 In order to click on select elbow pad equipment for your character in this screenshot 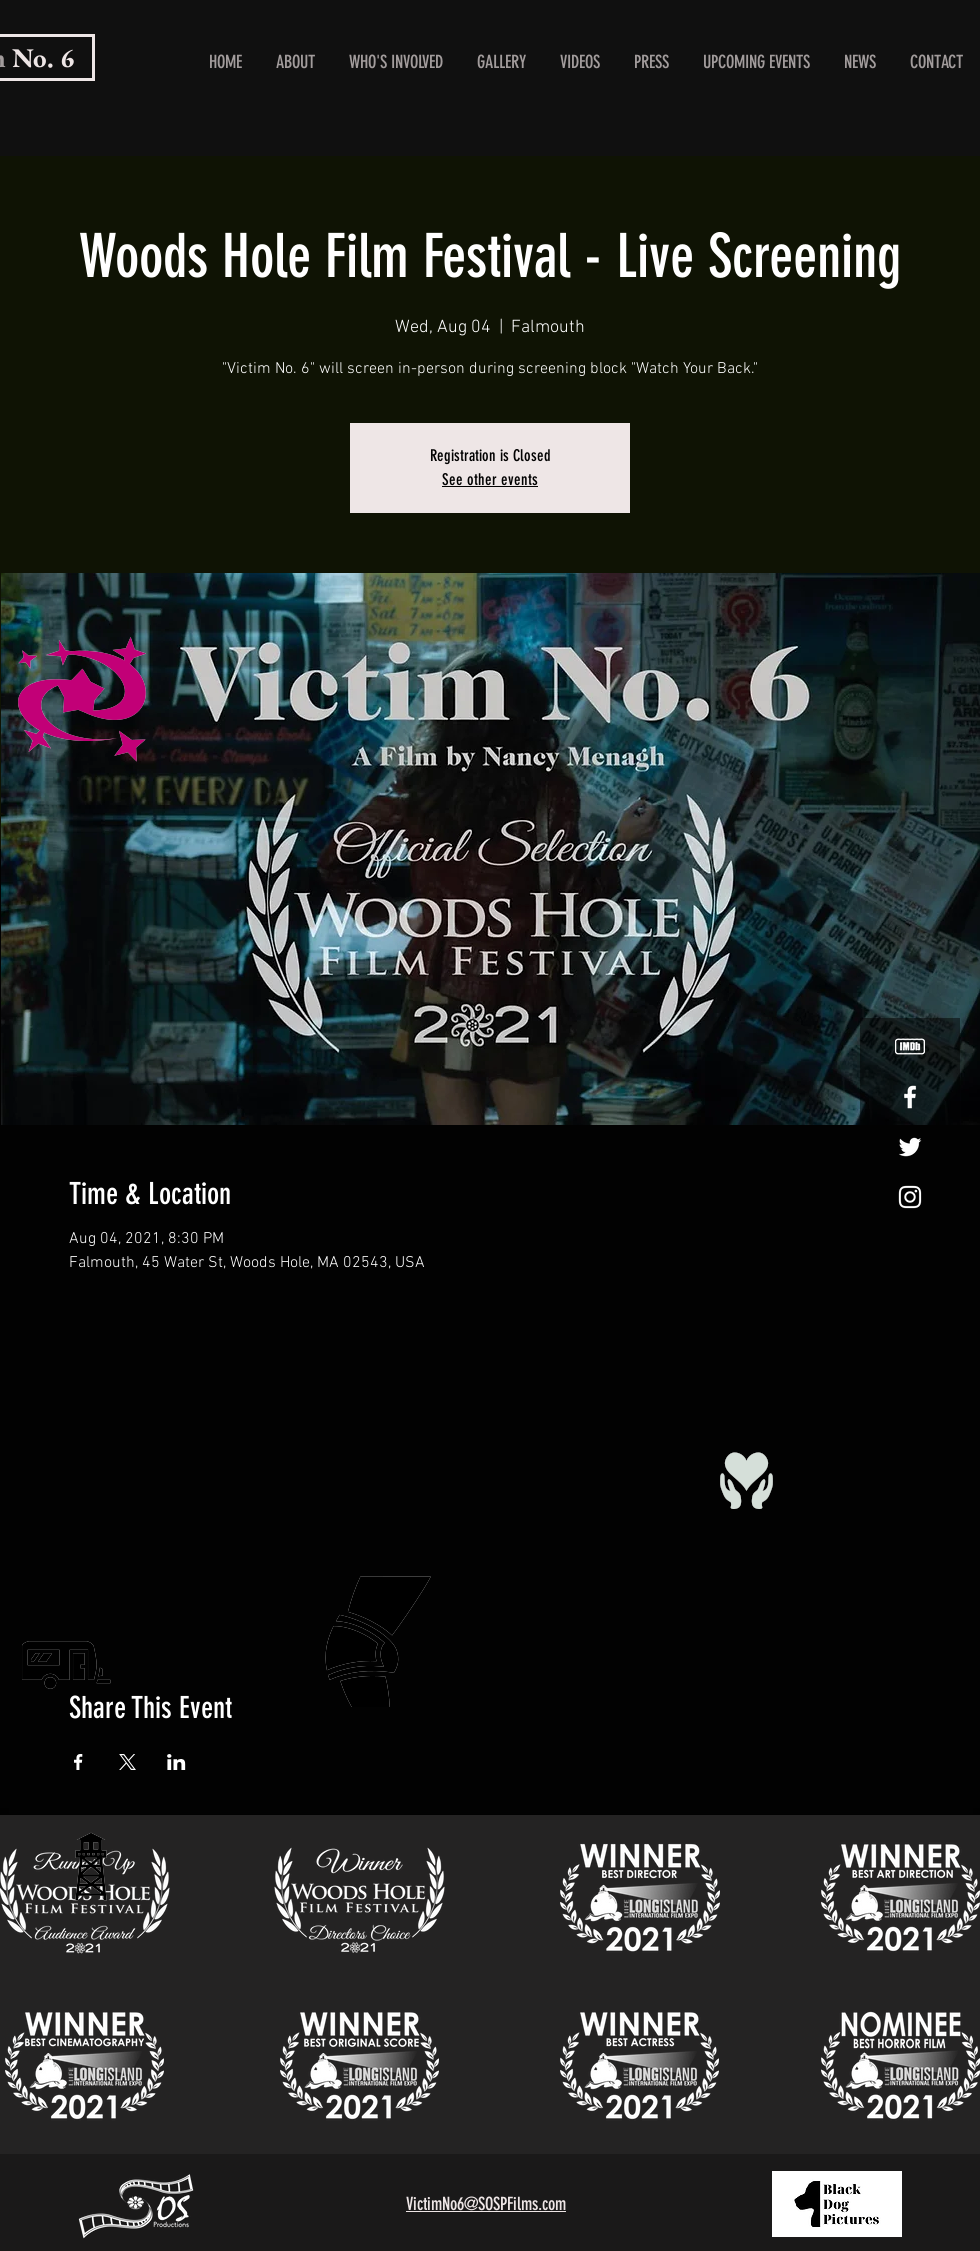, I will do `click(366, 1641)`.